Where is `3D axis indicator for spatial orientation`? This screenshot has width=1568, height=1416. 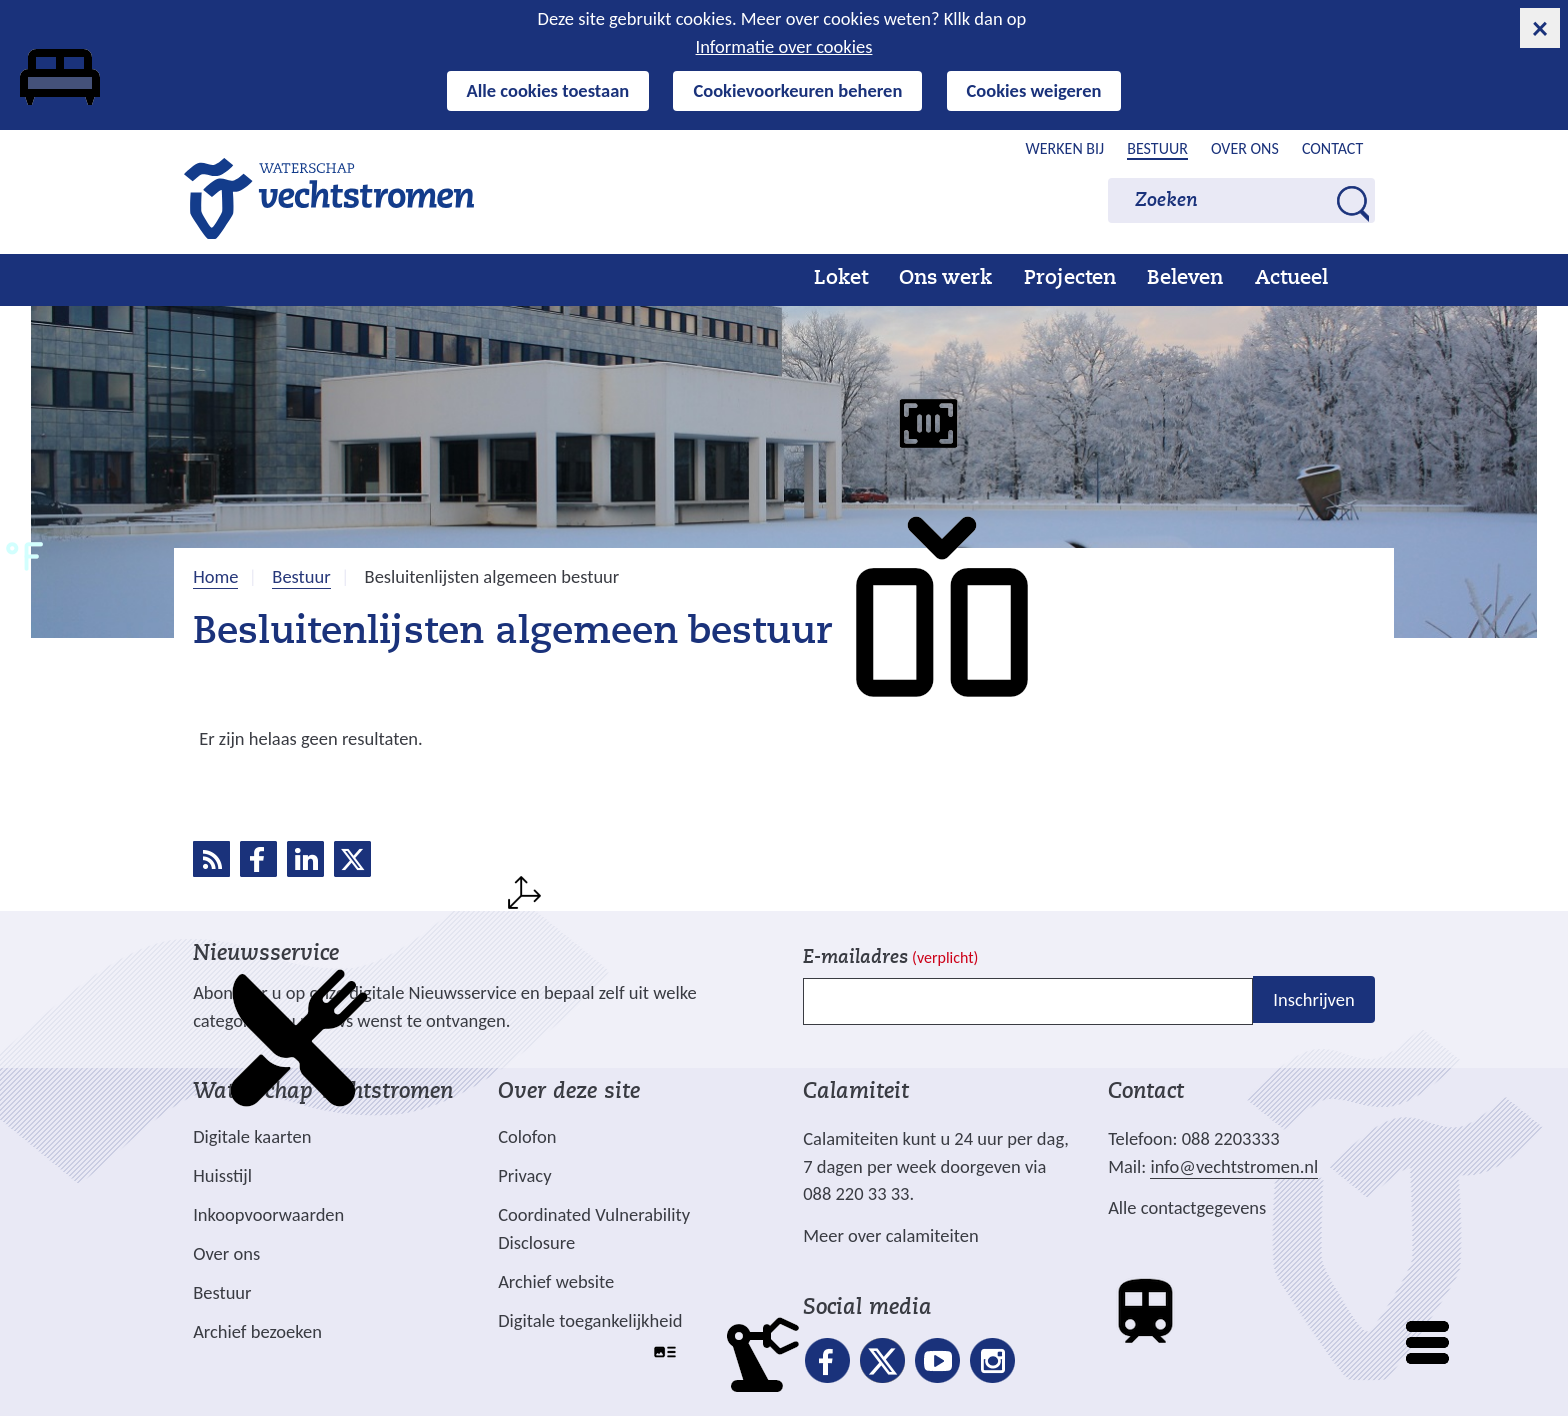 3D axis indicator for spatial orientation is located at coordinates (522, 894).